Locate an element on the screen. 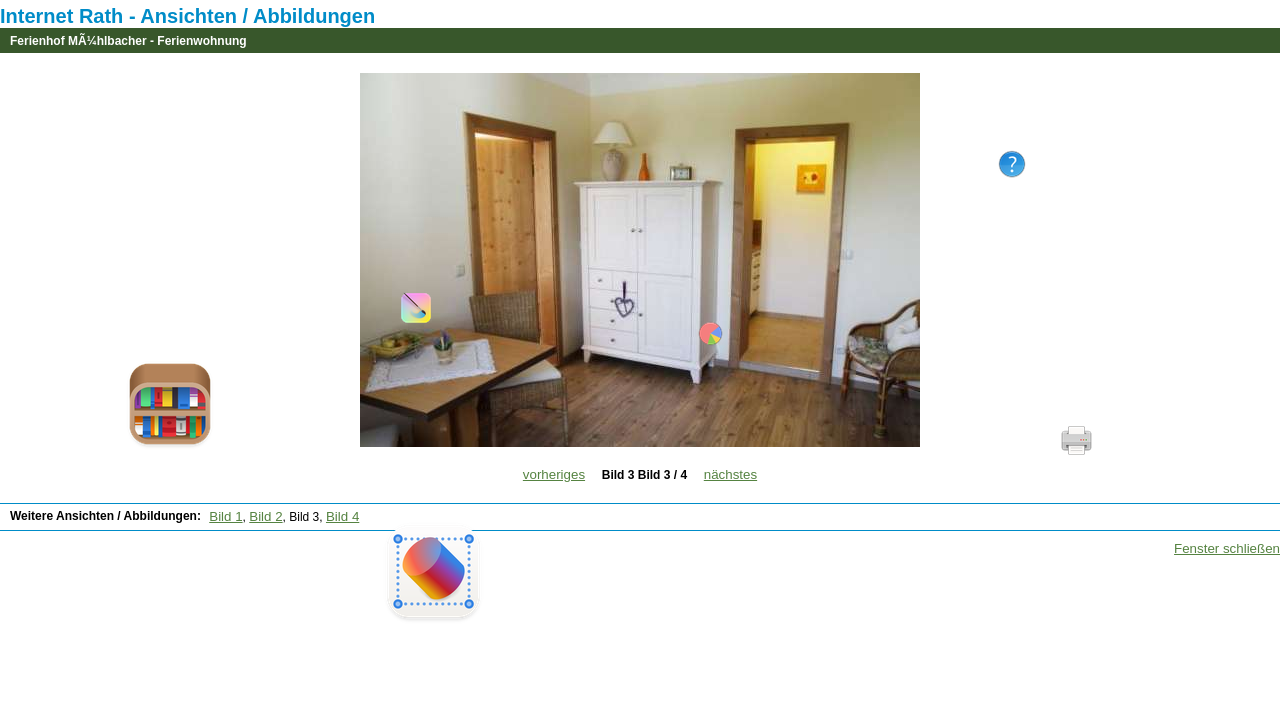 The height and width of the screenshot is (720, 1280). print the current file or document is located at coordinates (1076, 440).